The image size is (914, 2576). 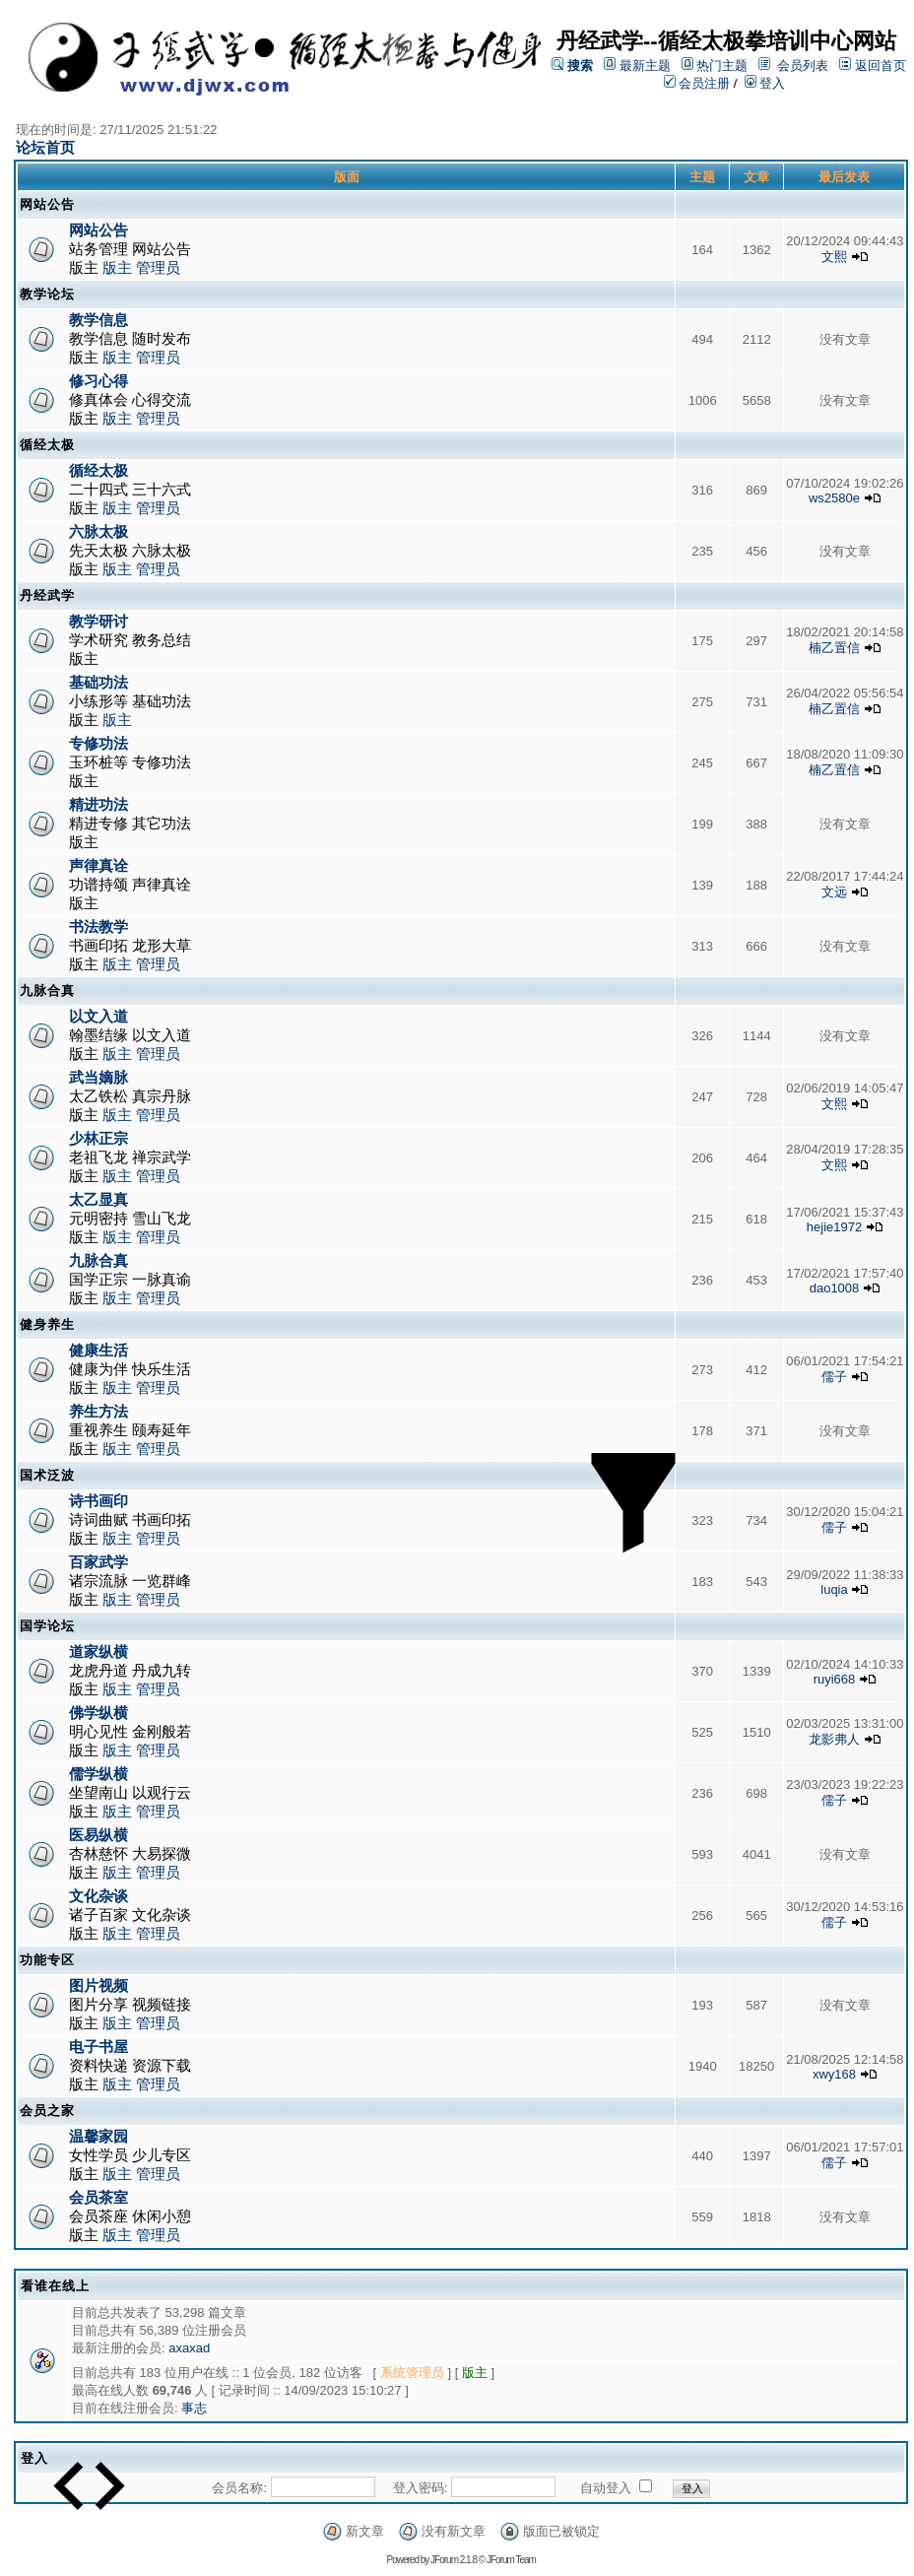 I want to click on expand content horizontally, so click(x=89, y=2485).